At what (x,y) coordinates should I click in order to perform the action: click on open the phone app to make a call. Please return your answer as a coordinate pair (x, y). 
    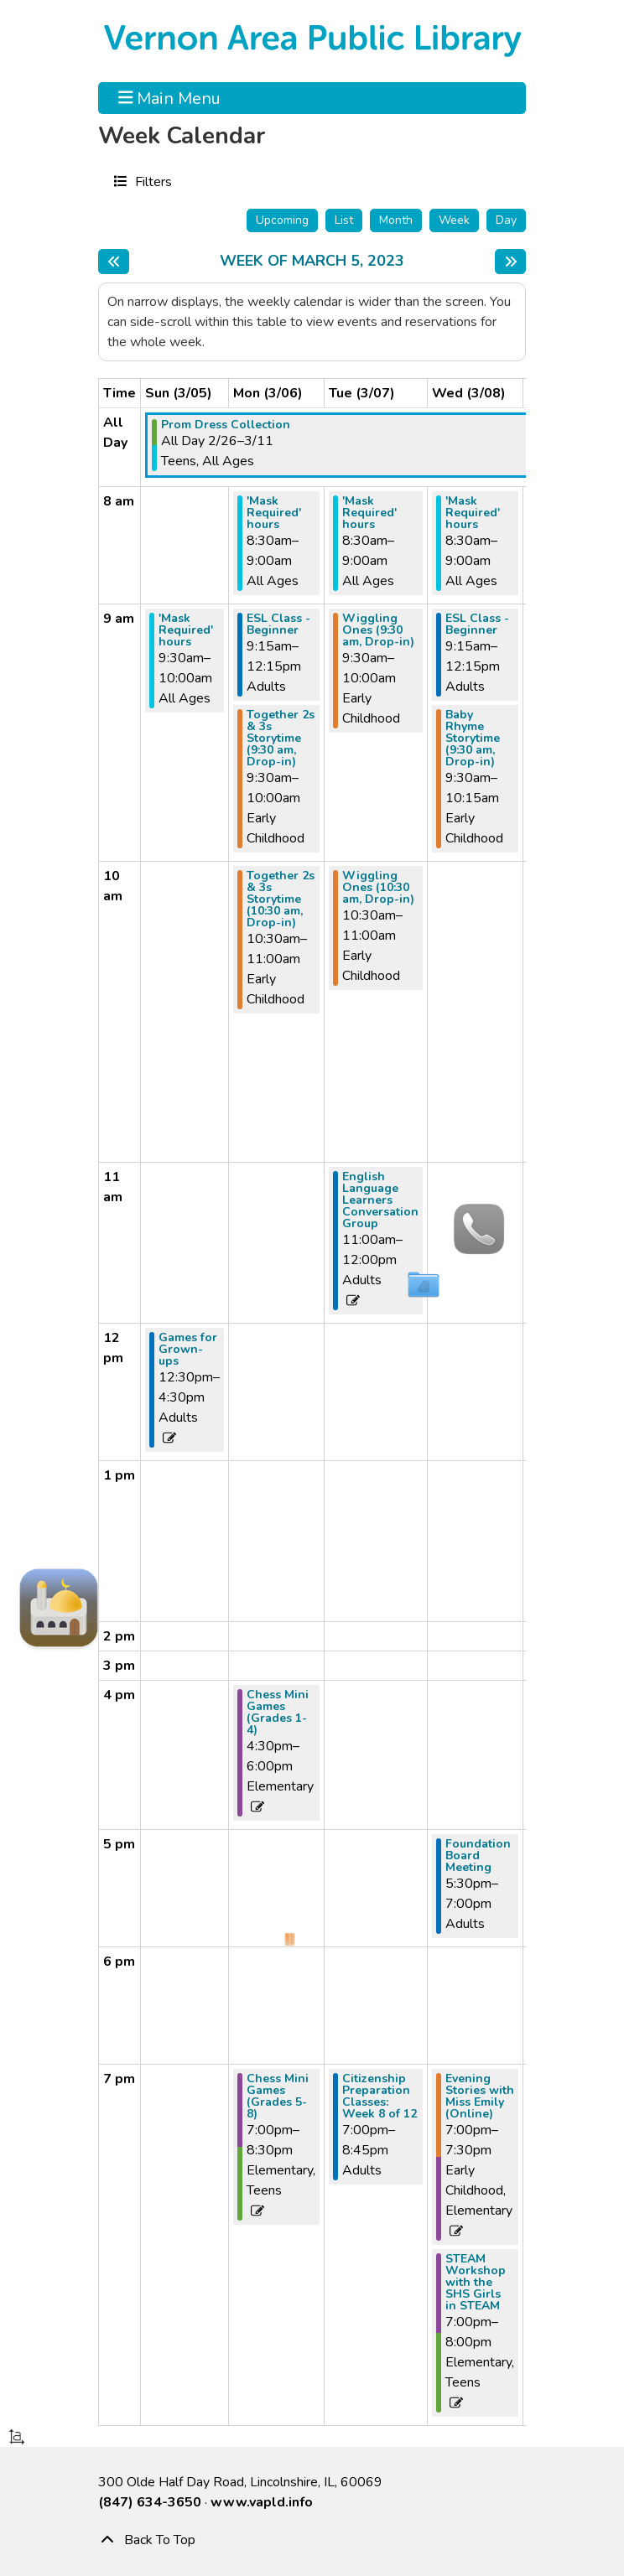
    Looking at the image, I should click on (479, 1229).